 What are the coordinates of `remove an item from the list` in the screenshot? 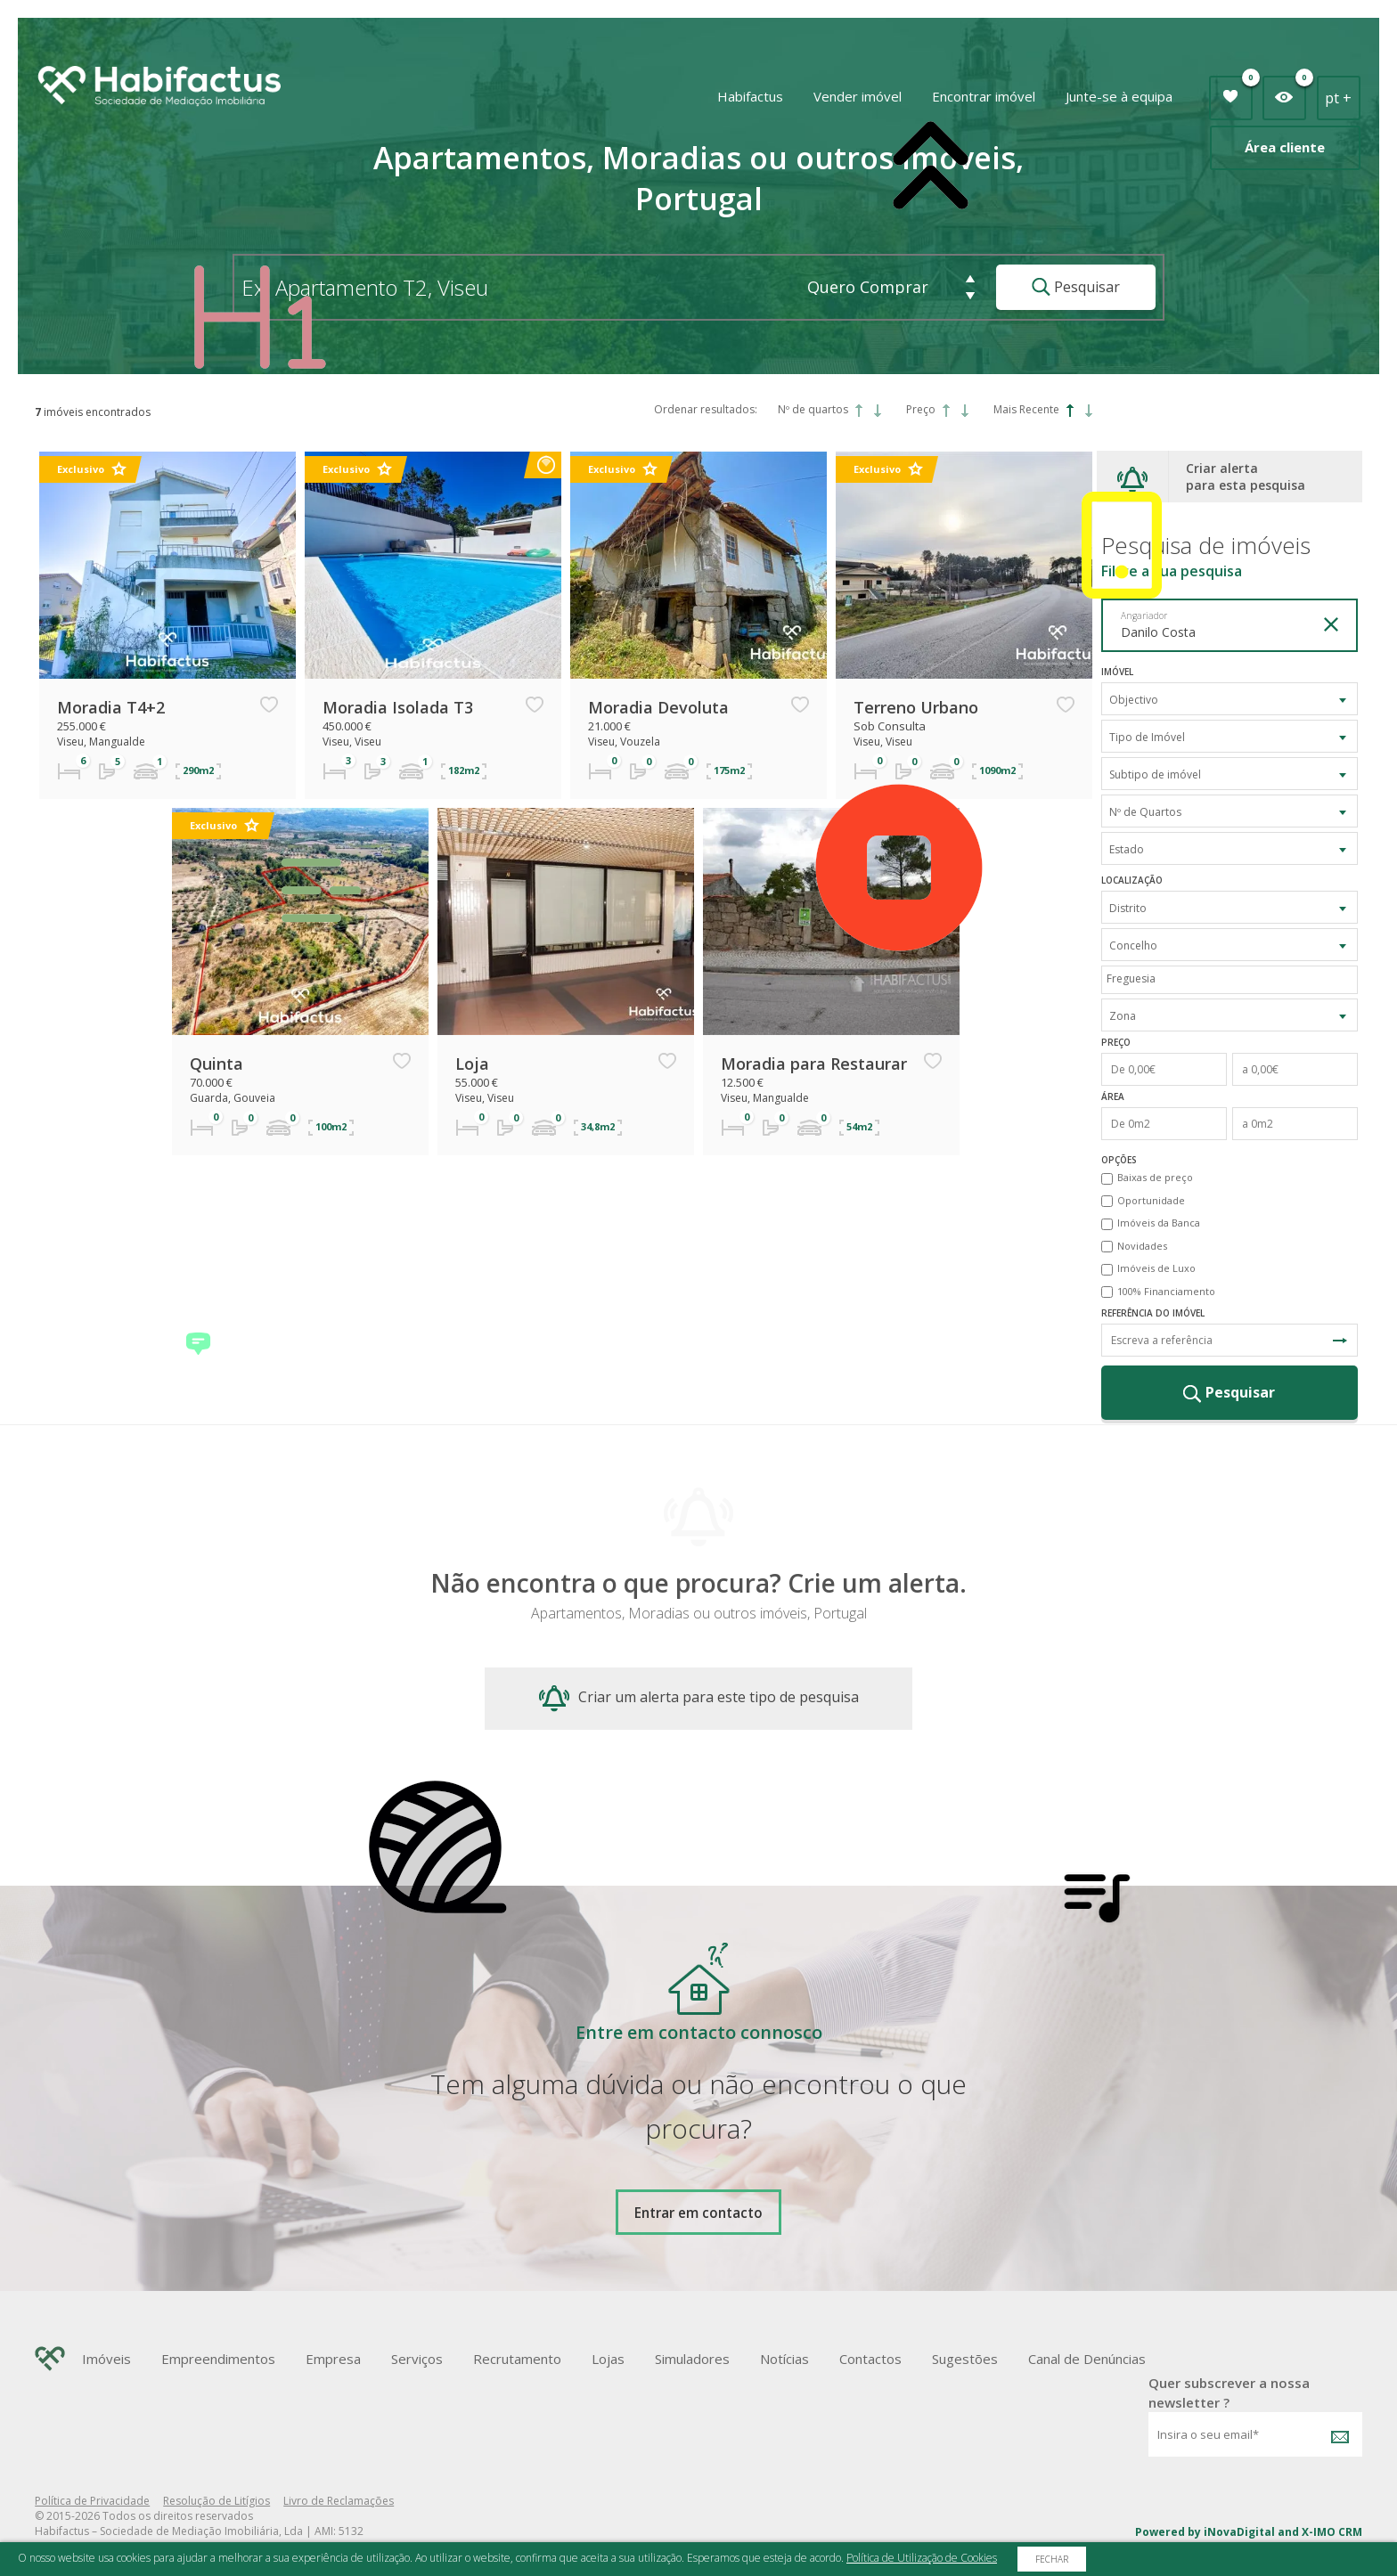 It's located at (321, 890).